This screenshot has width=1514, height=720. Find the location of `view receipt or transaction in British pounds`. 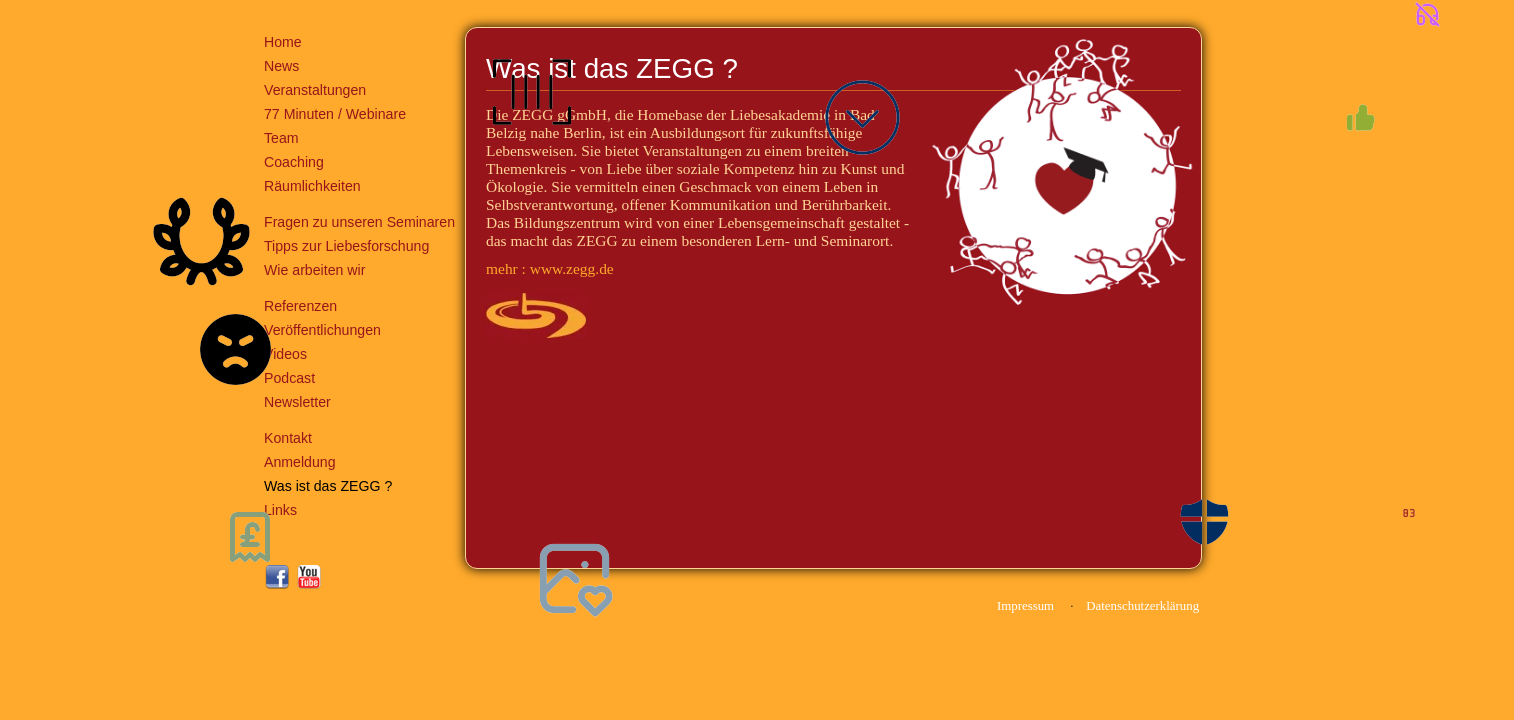

view receipt or transaction in British pounds is located at coordinates (250, 537).